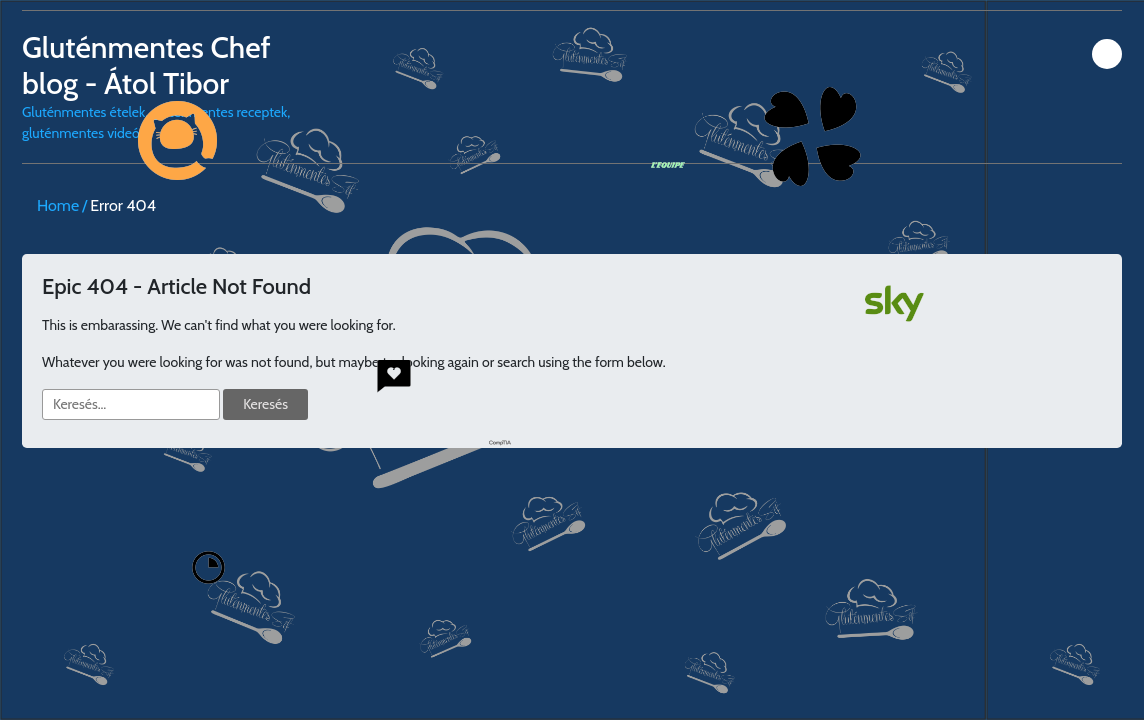 The width and height of the screenshot is (1144, 720). I want to click on sky brand logo, so click(894, 303).